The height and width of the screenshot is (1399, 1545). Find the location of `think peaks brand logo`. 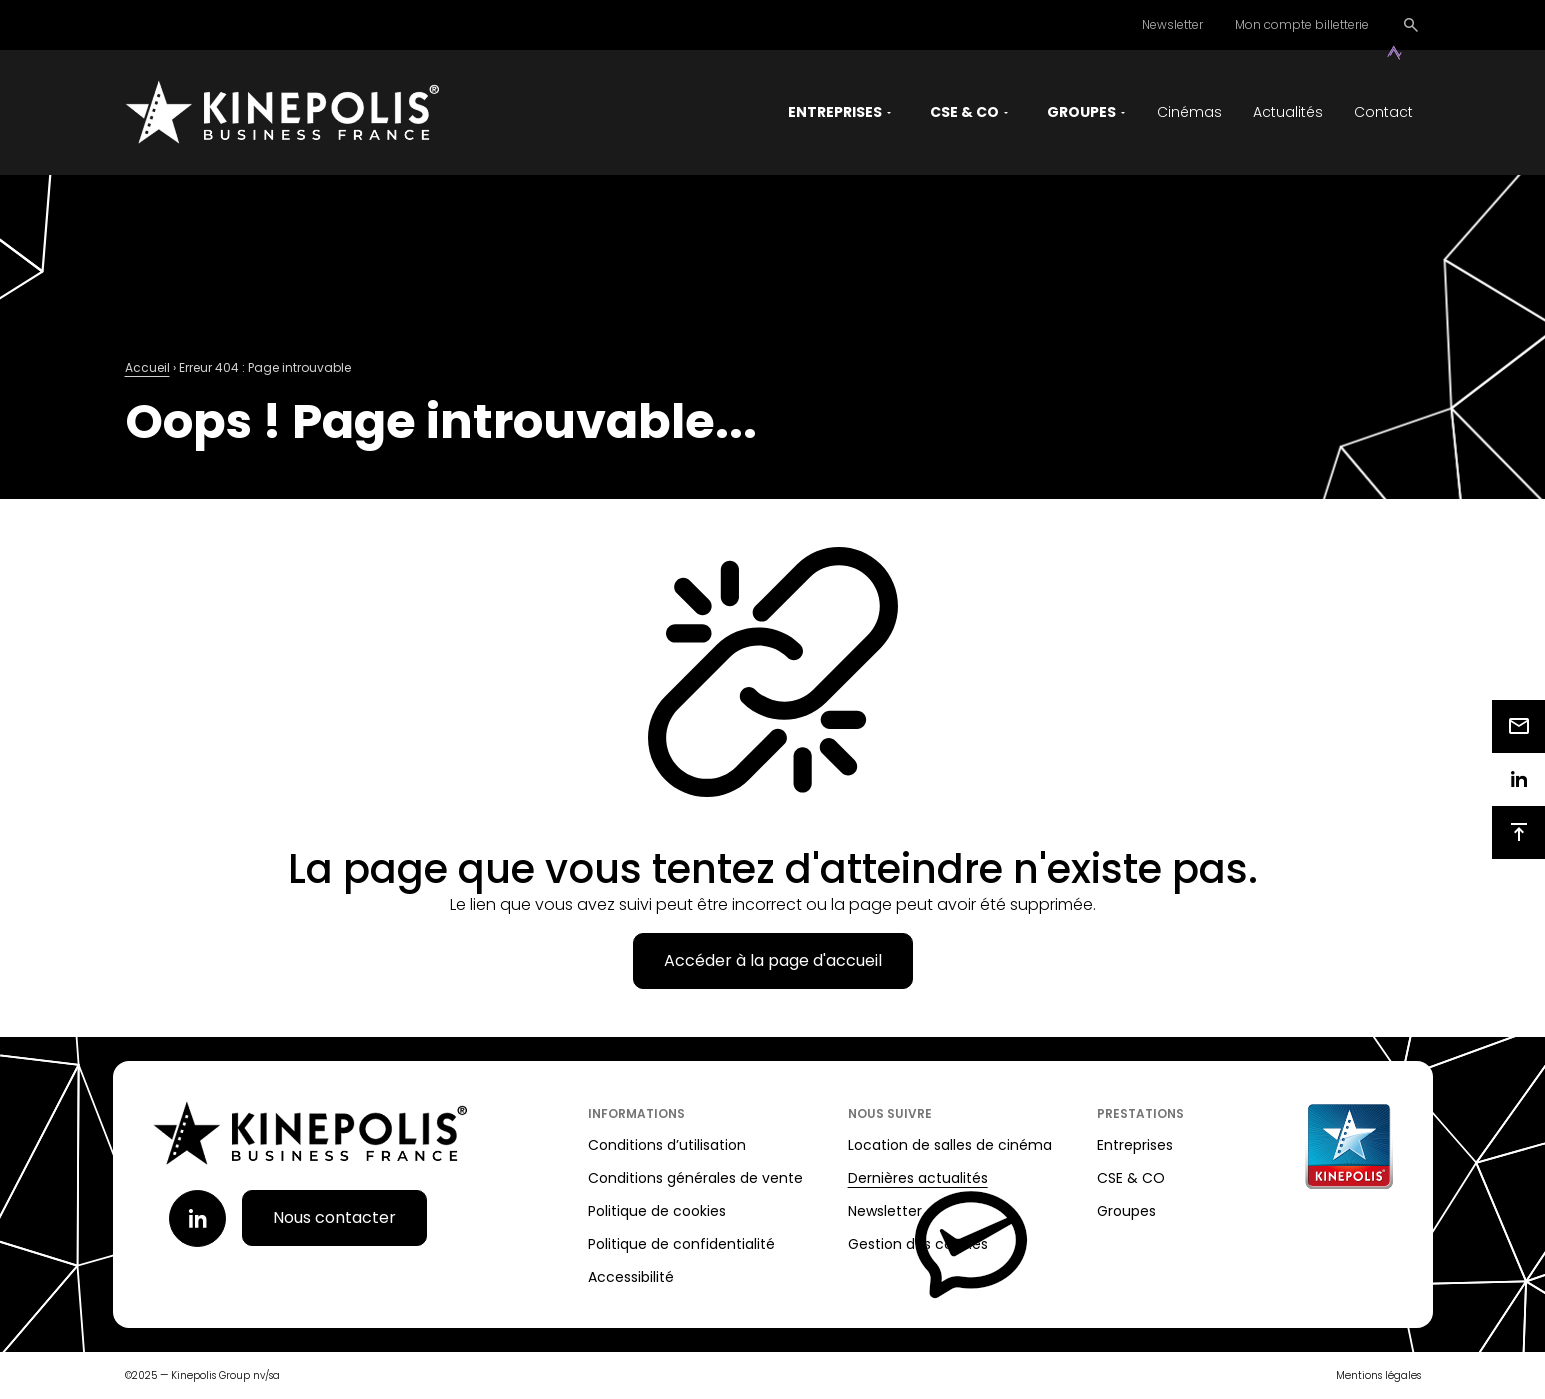

think peaks brand logo is located at coordinates (1394, 52).